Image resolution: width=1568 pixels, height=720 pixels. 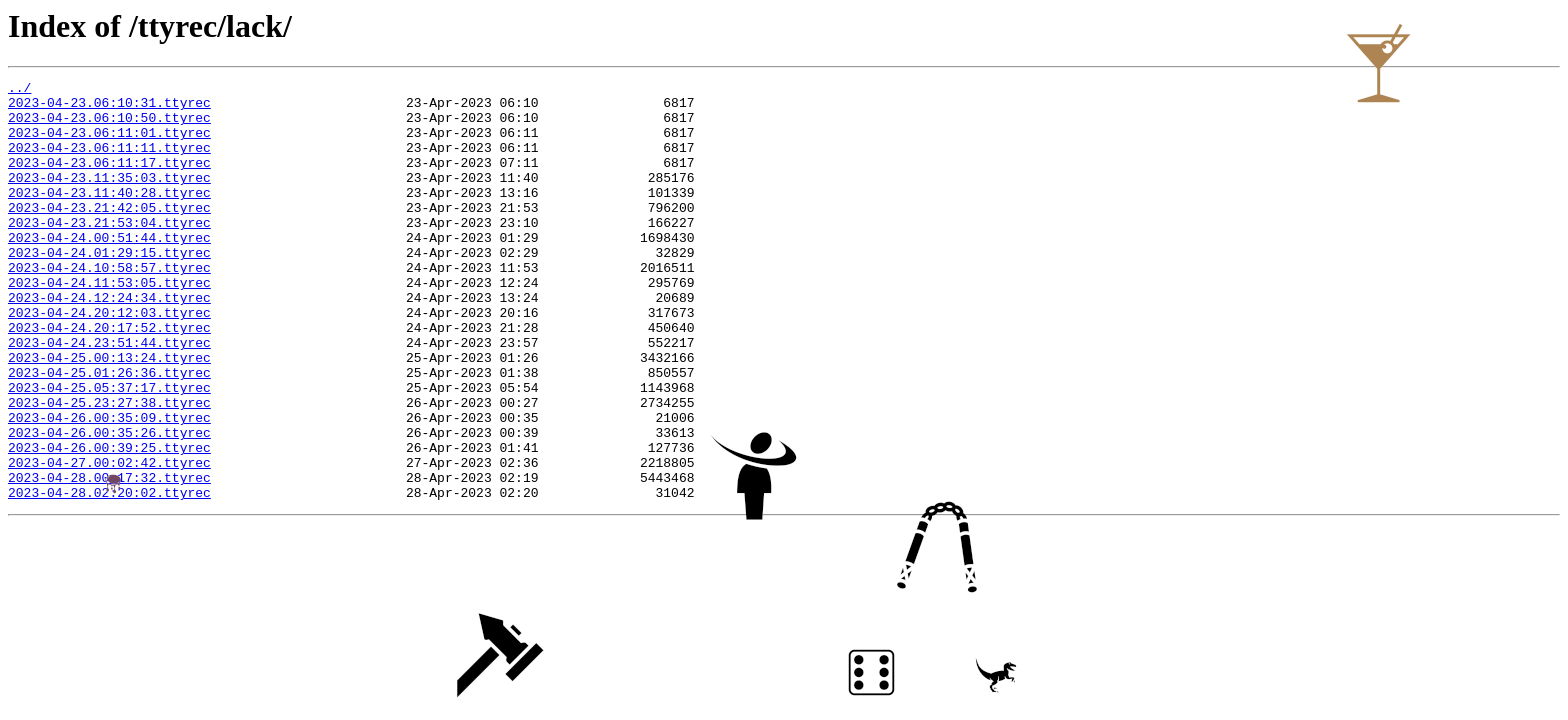 I want to click on indicates a dice roll result of six, so click(x=871, y=672).